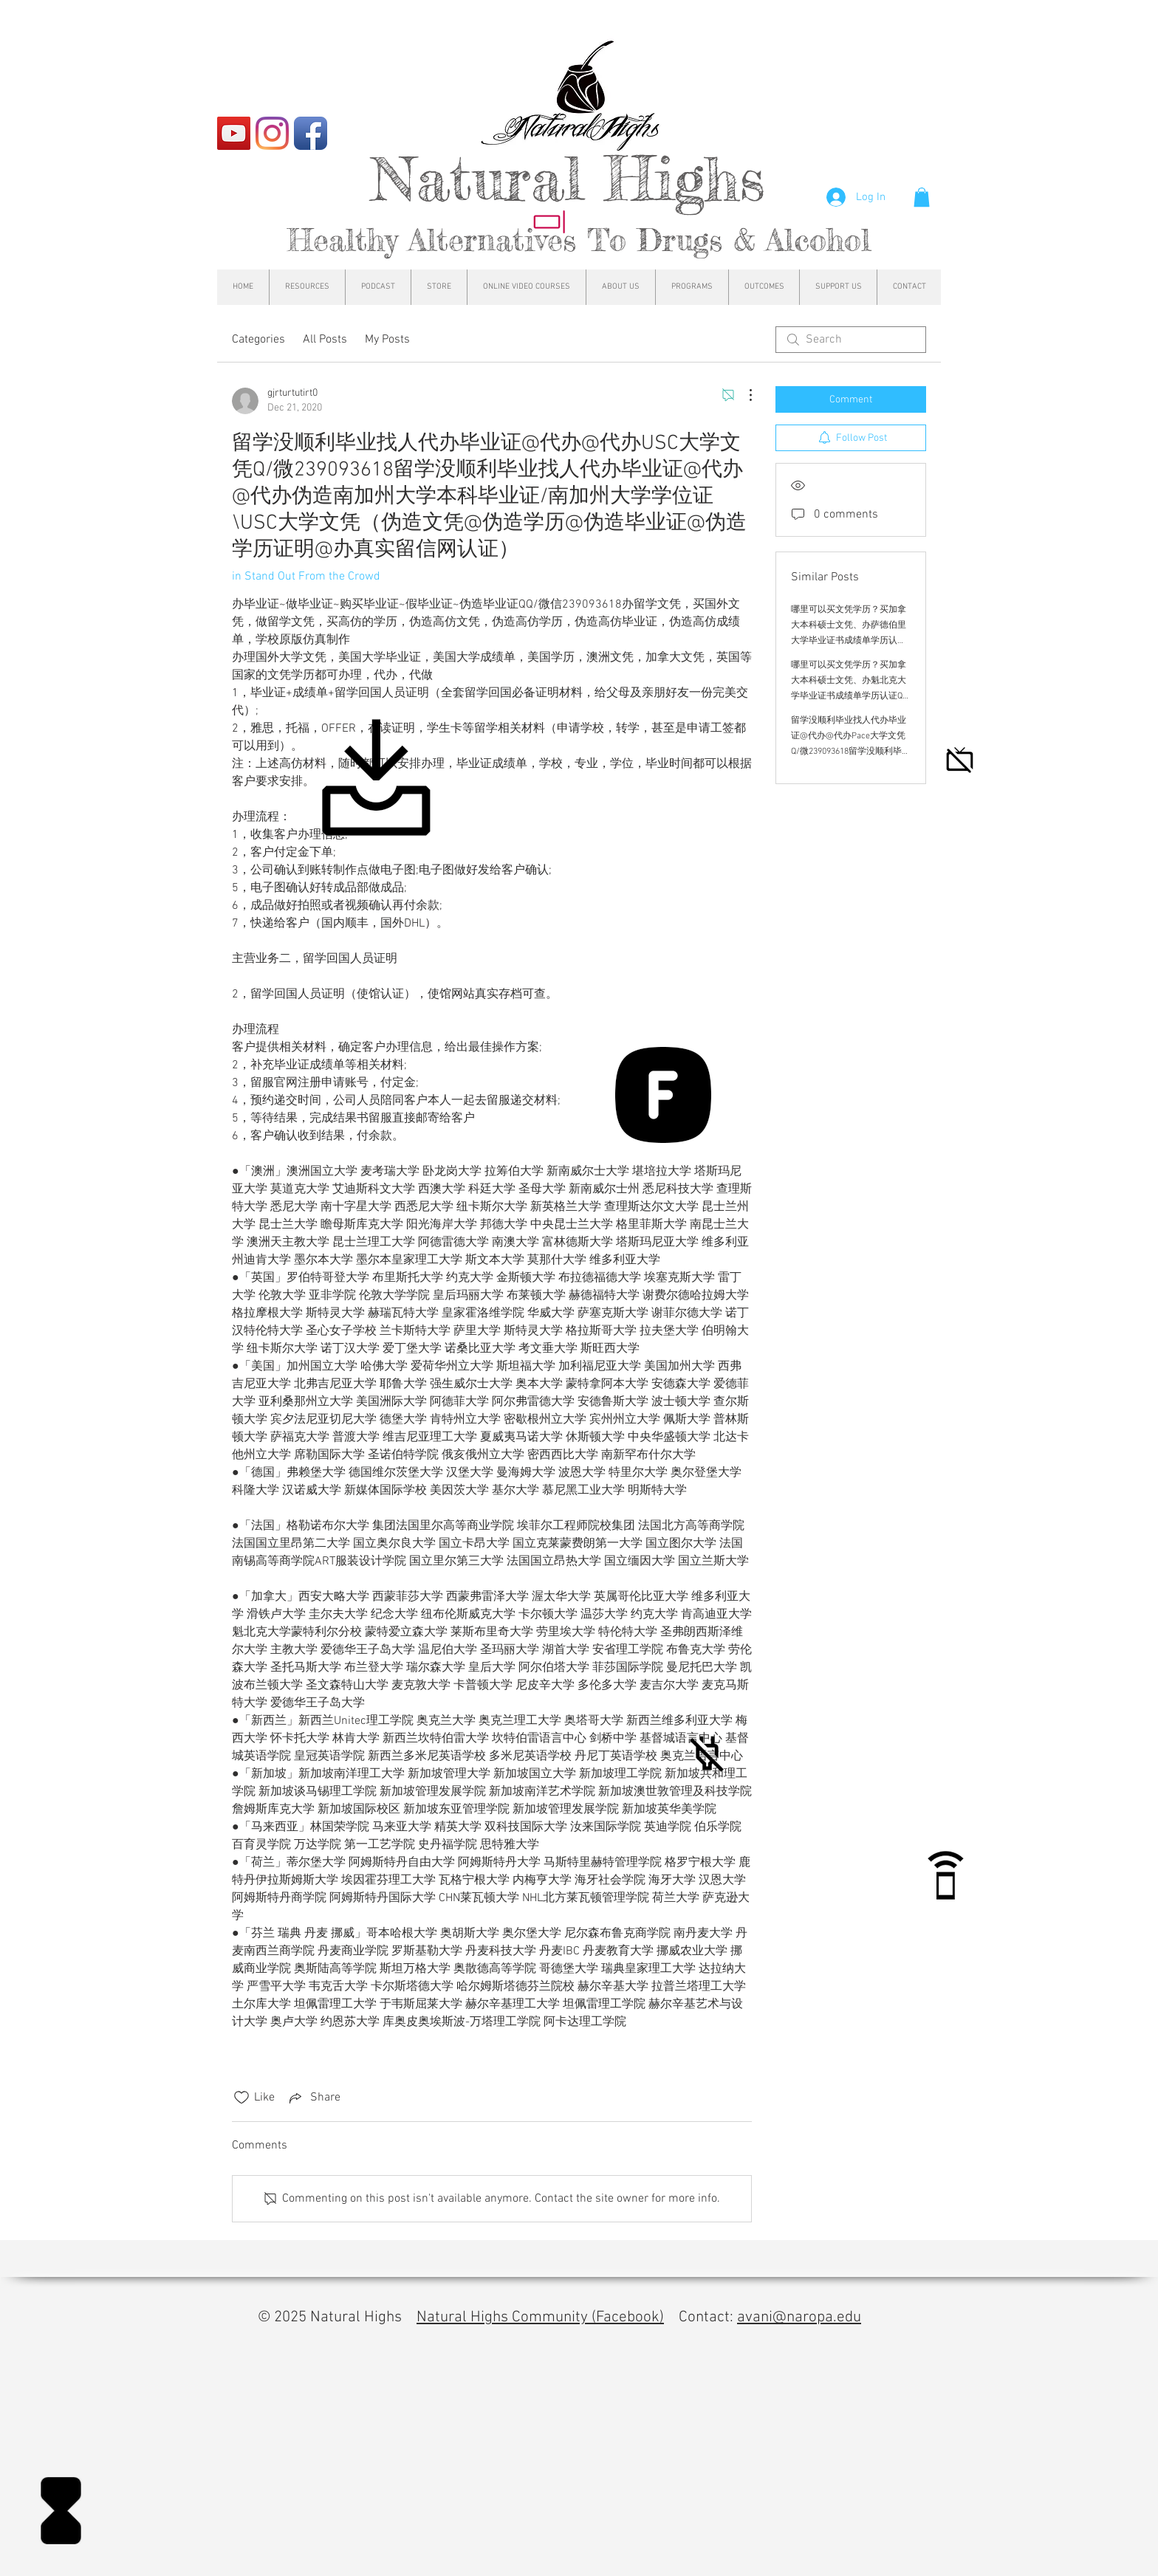 The width and height of the screenshot is (1158, 2576). I want to click on align content to the right, so click(549, 221).